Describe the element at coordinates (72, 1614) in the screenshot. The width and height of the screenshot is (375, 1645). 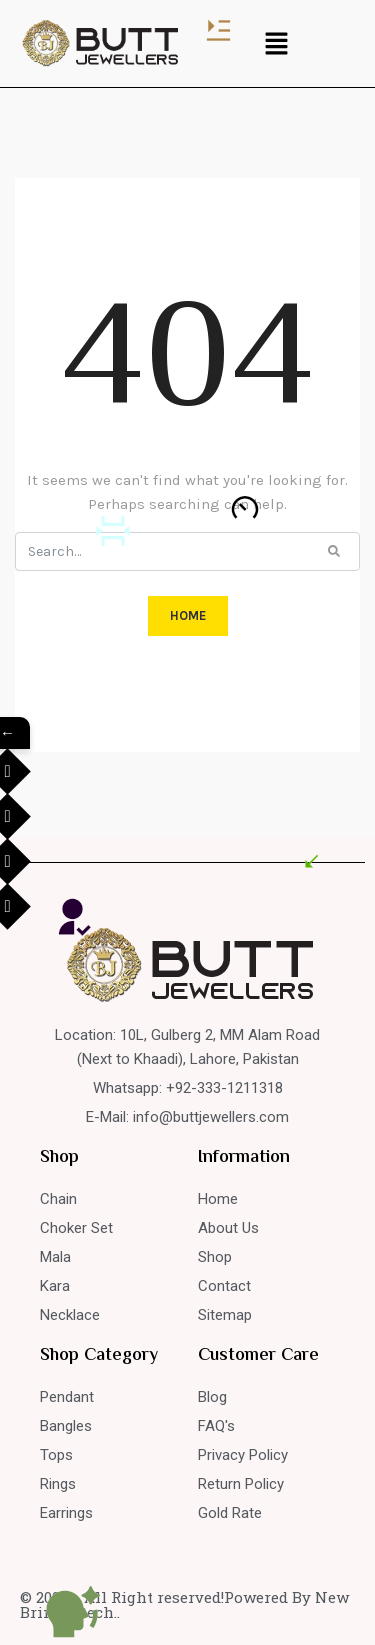
I see `access speak ai voice assistant` at that location.